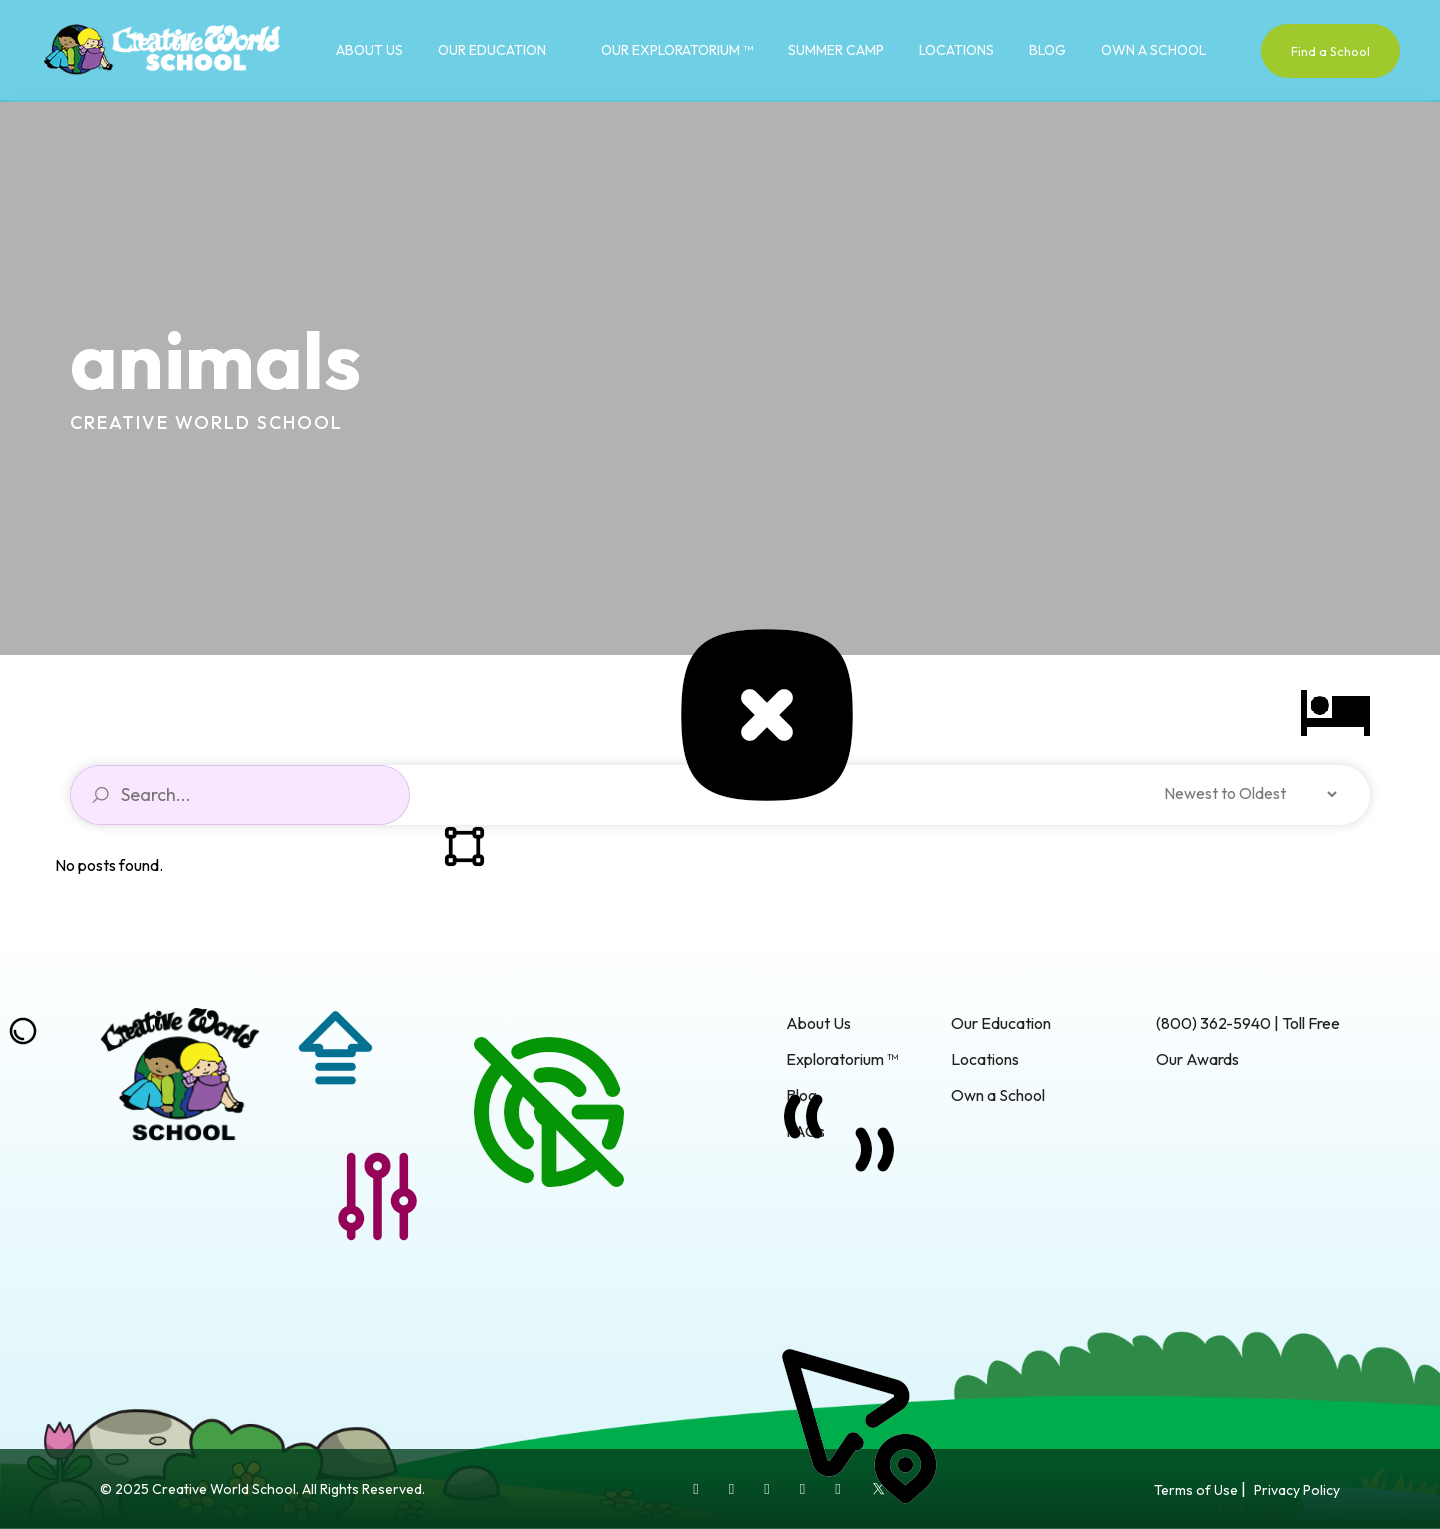  Describe the element at coordinates (23, 1031) in the screenshot. I see `apply inner shadow effect to bottom-left corner` at that location.